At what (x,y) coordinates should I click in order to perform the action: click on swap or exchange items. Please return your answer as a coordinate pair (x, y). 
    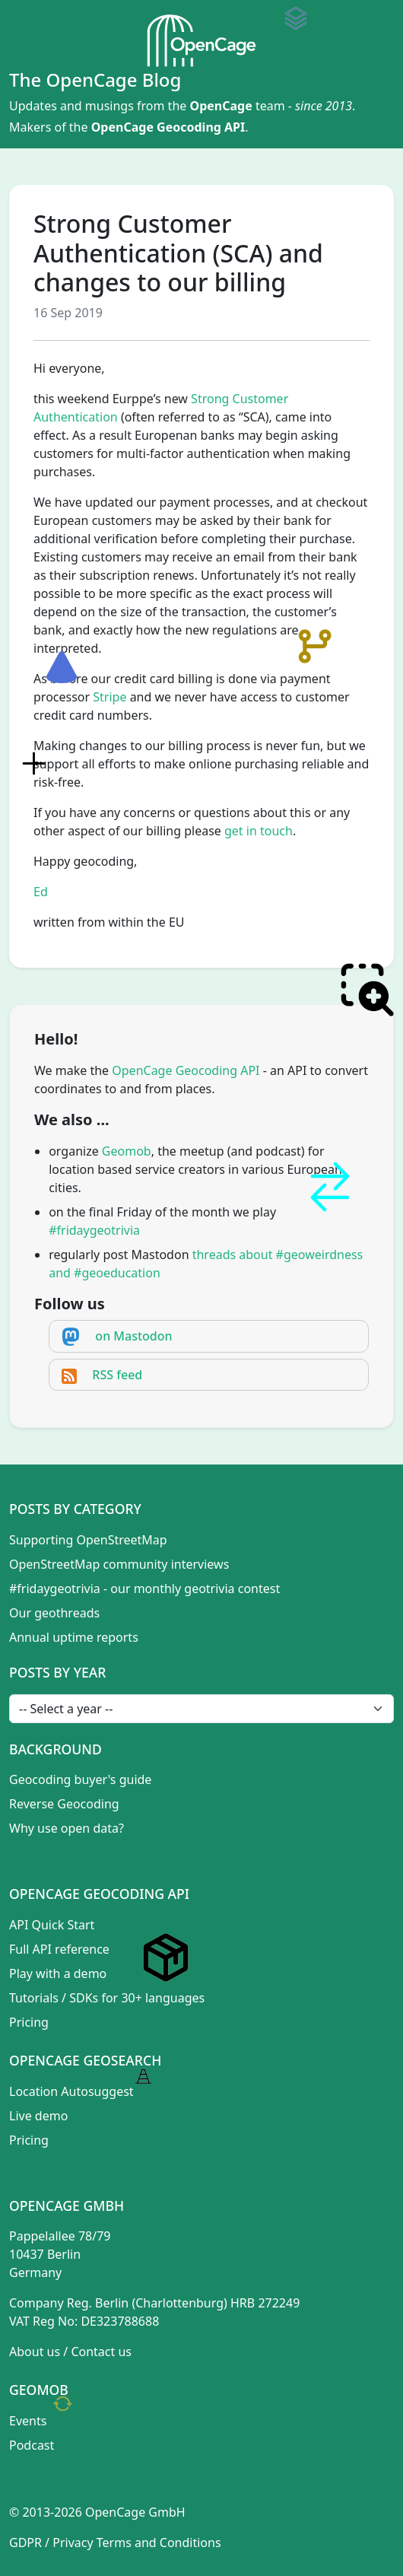
    Looking at the image, I should click on (330, 1187).